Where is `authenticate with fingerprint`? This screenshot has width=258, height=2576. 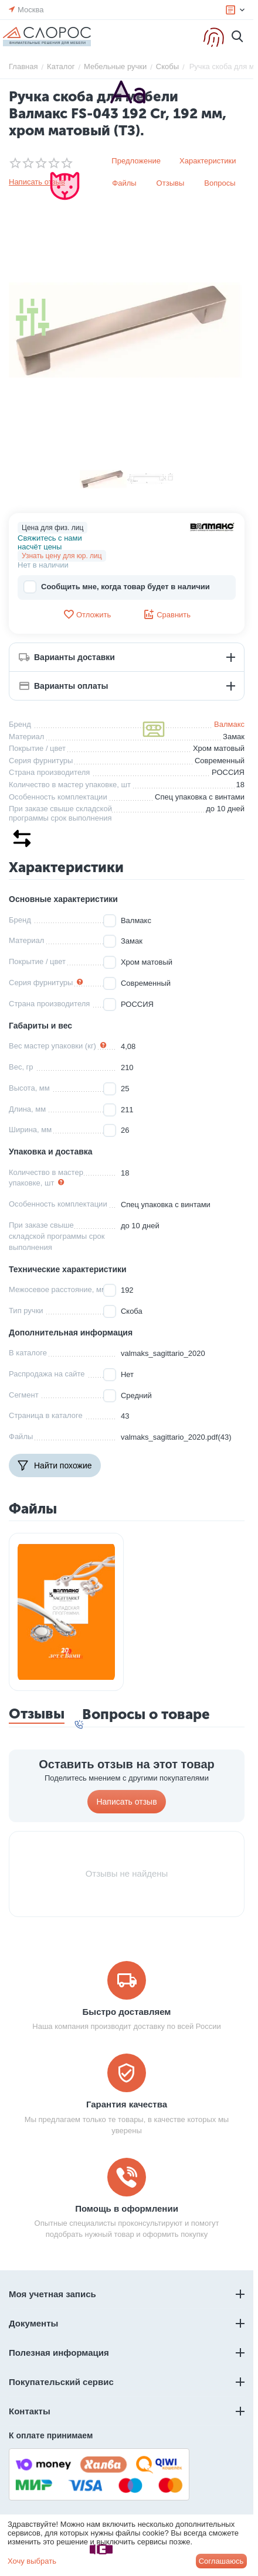
authenticate with fingerprint is located at coordinates (214, 37).